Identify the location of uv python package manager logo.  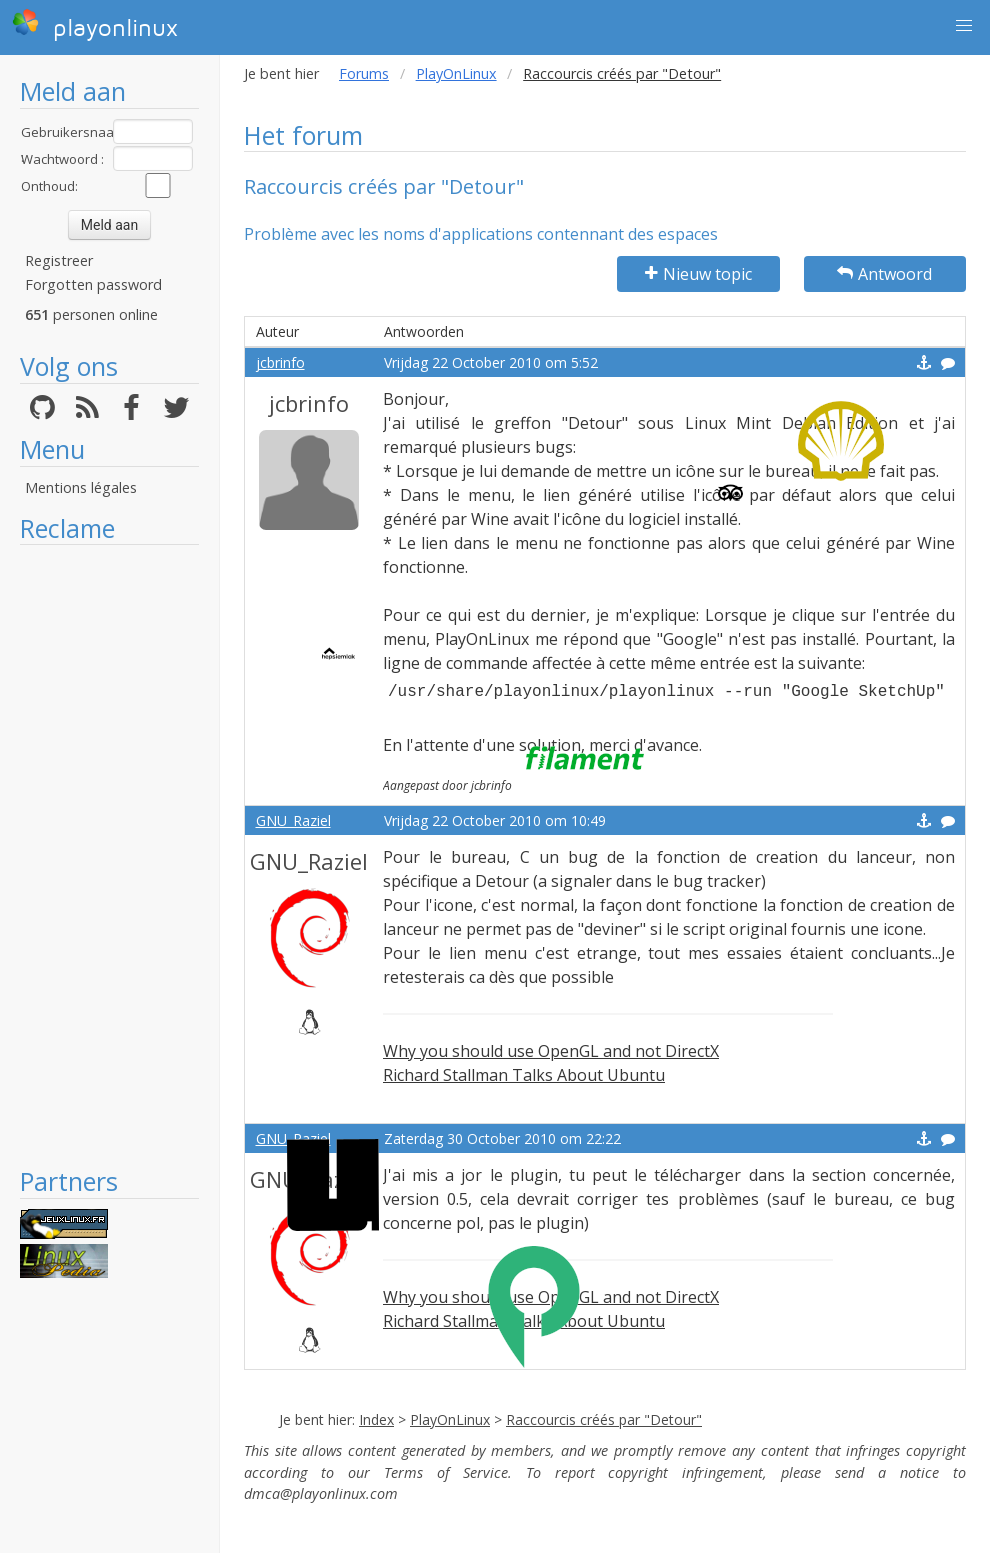
(333, 1185).